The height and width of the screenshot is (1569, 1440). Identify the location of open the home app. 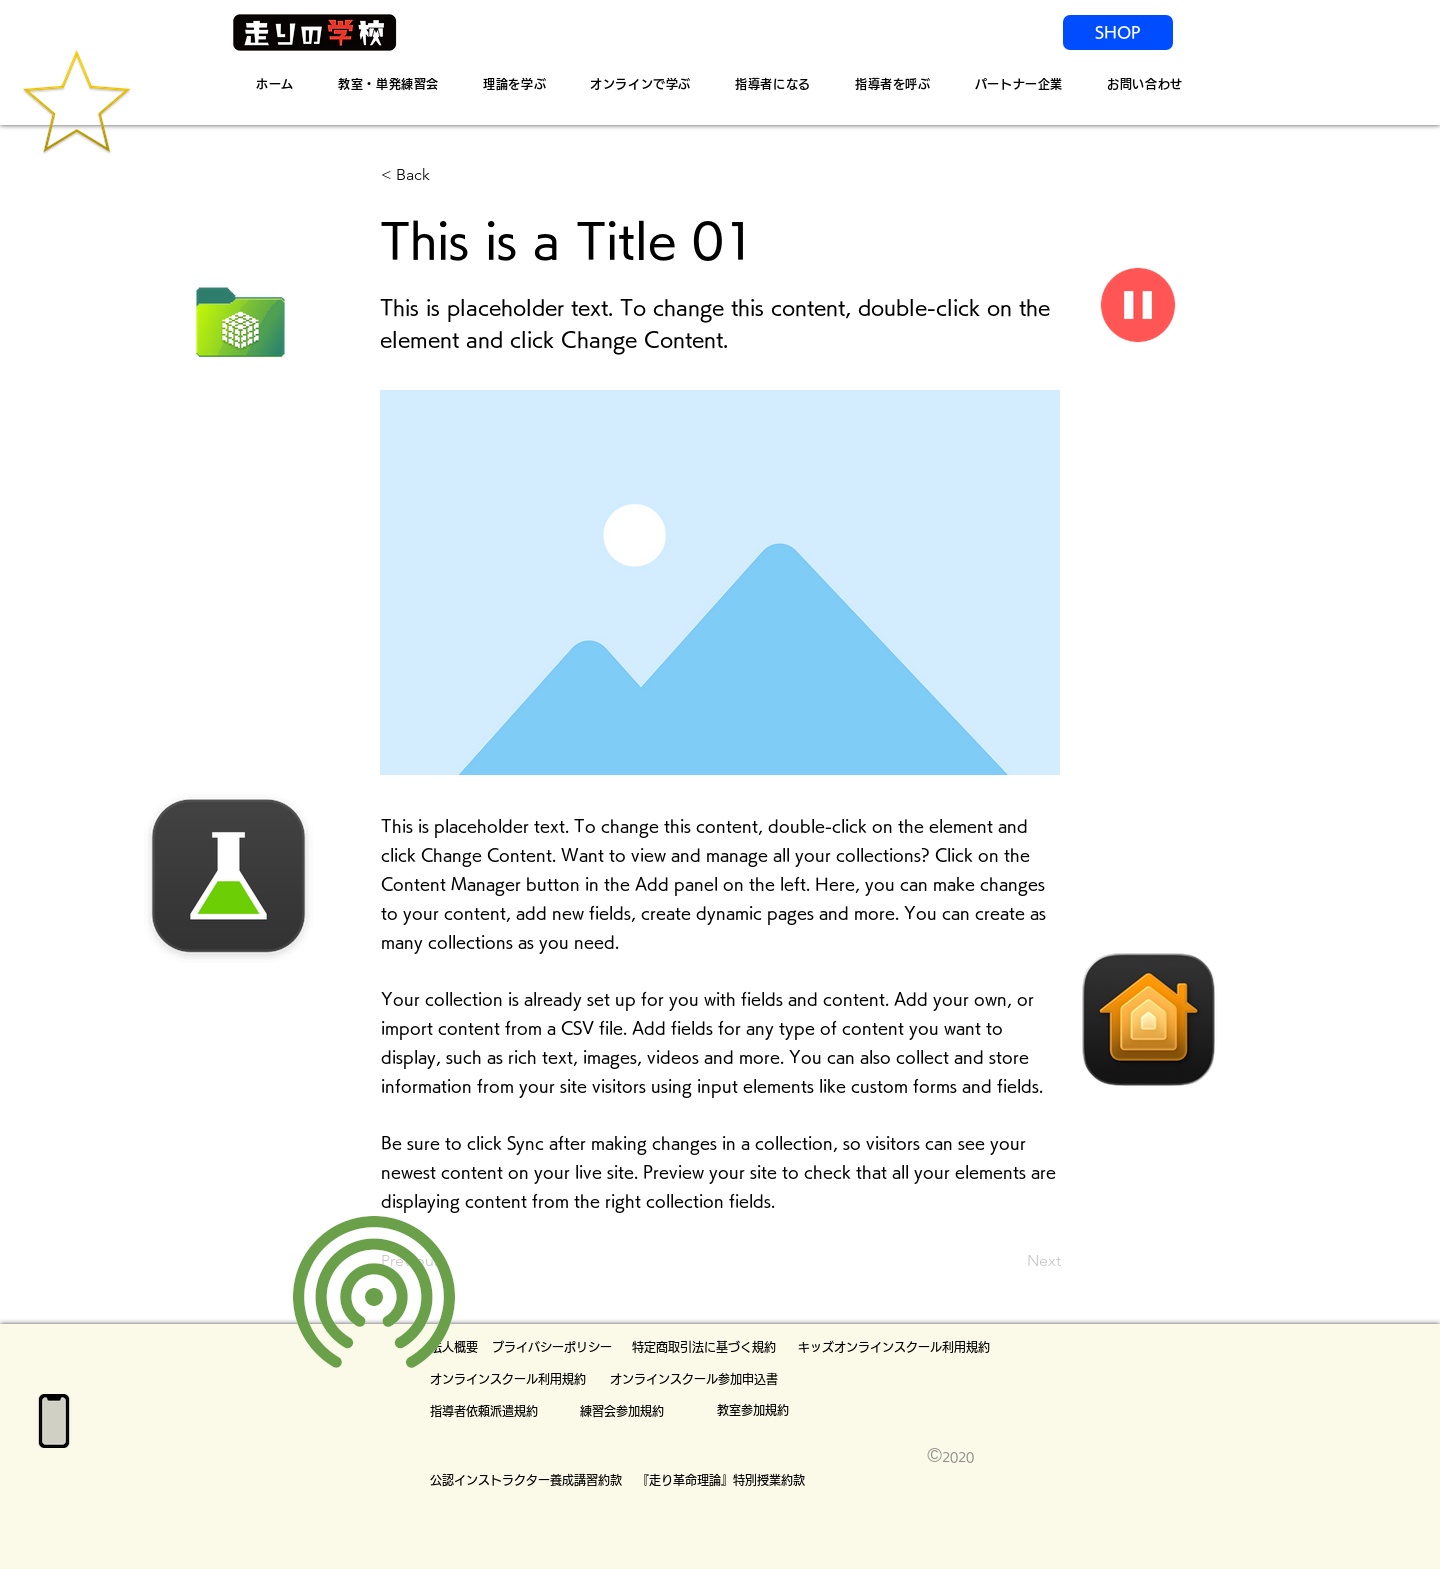
(1148, 1019).